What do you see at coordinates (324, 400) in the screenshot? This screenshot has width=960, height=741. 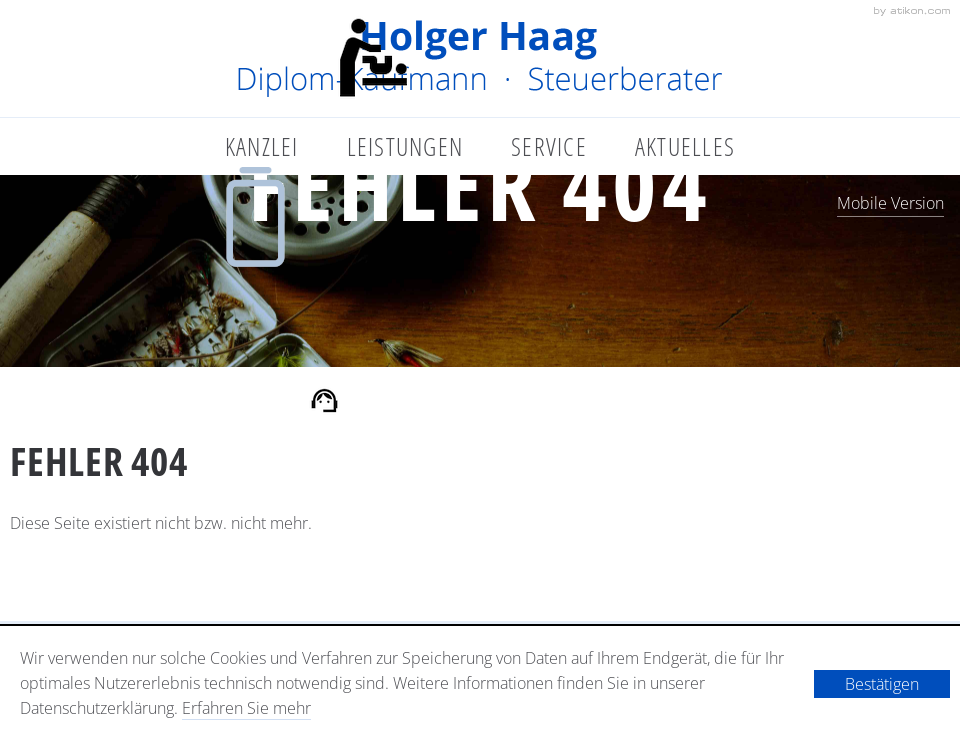 I see `contact customer support` at bounding box center [324, 400].